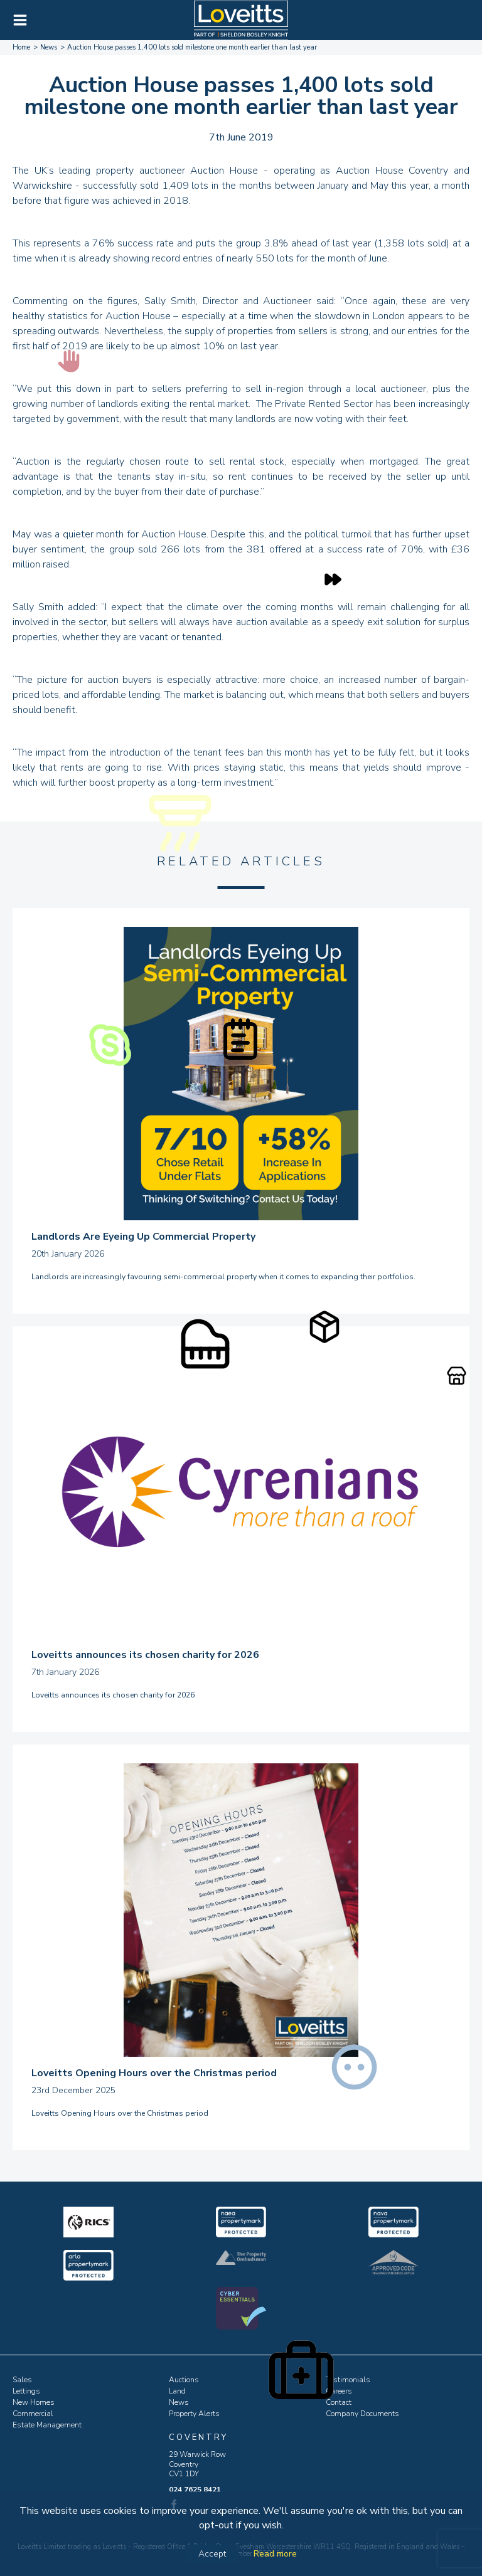  I want to click on open Skype app, so click(110, 1045).